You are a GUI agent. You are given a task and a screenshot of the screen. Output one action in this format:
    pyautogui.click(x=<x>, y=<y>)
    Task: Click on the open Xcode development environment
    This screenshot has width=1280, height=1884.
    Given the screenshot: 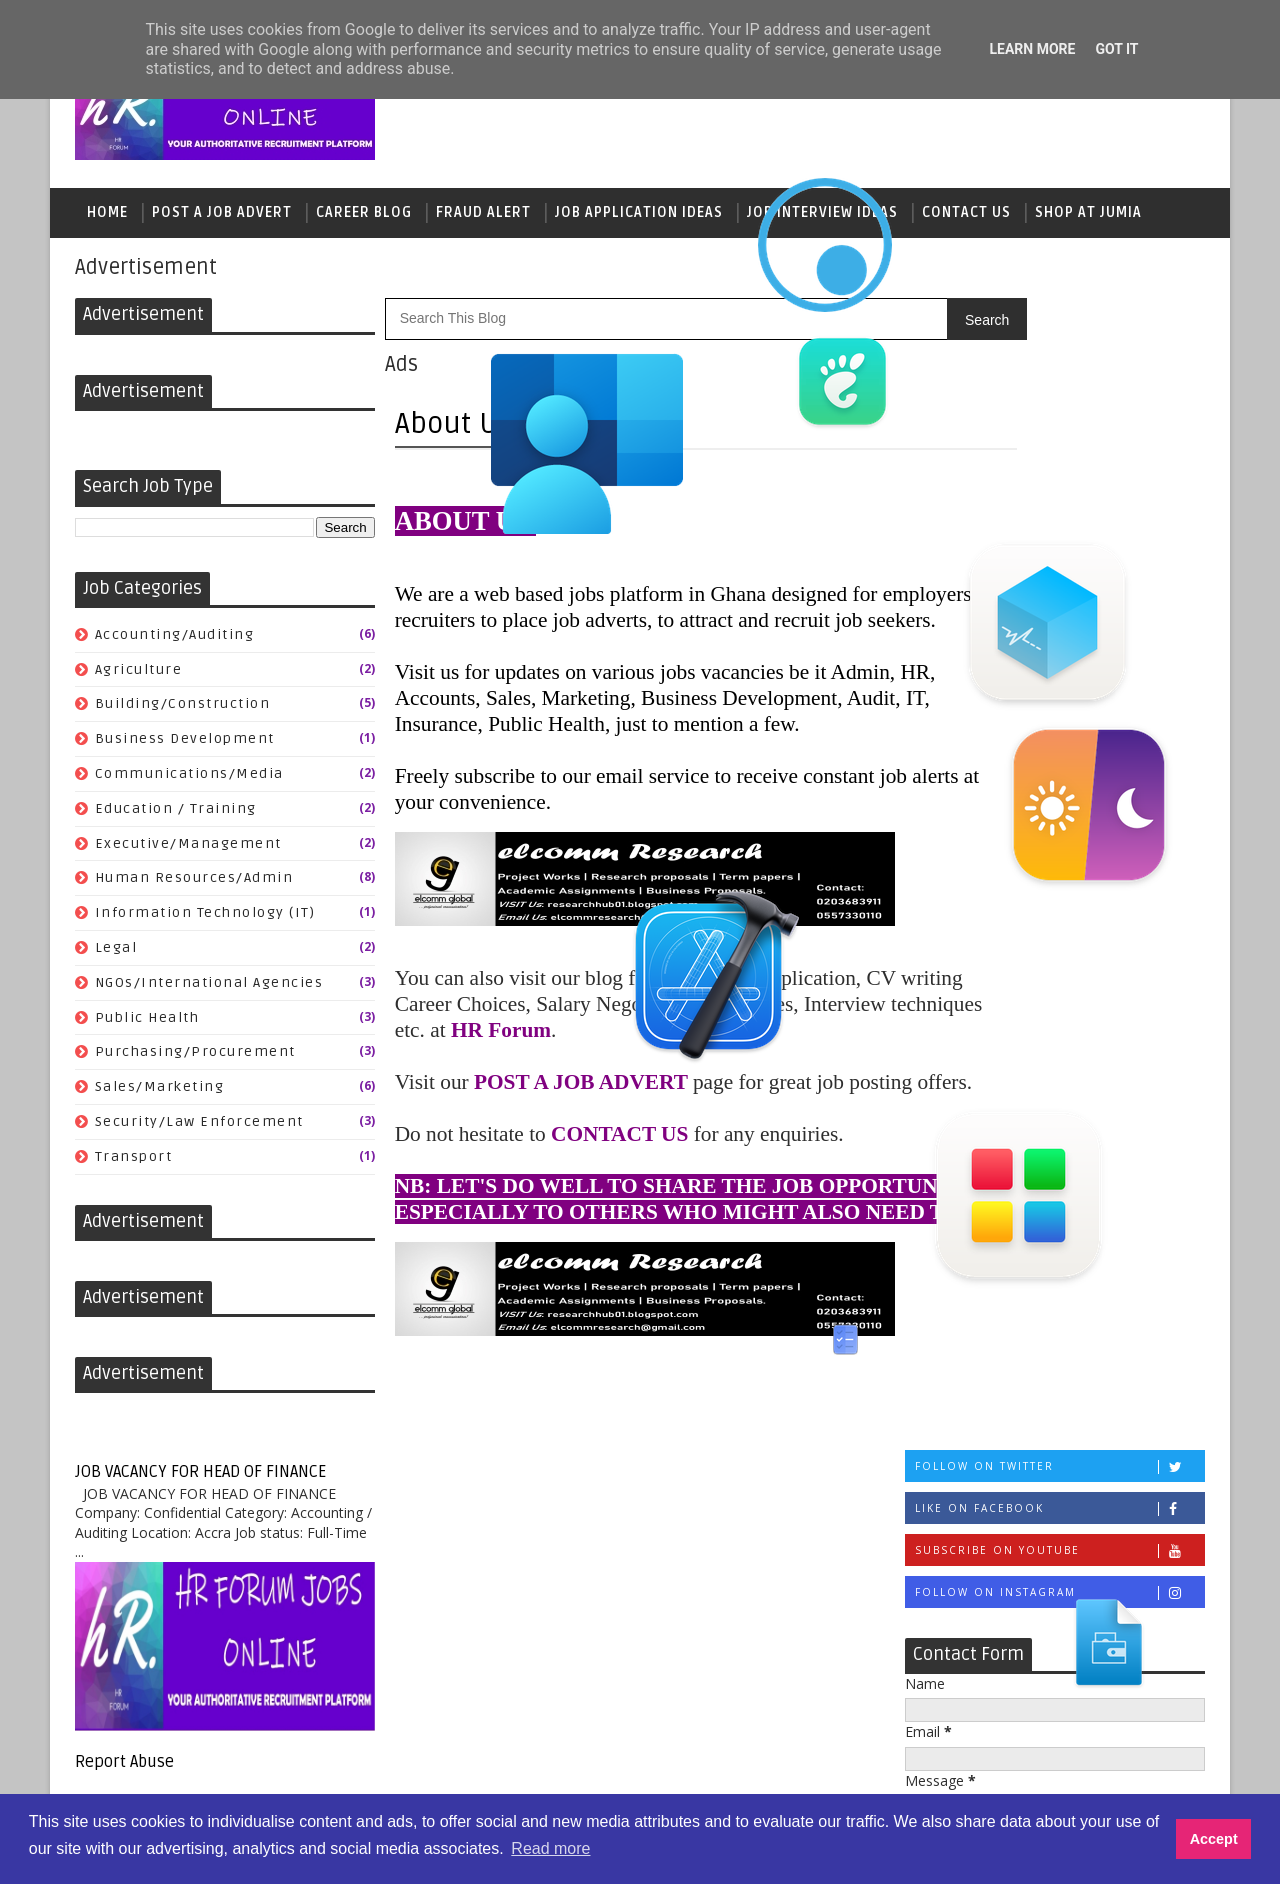 What is the action you would take?
    pyautogui.click(x=708, y=976)
    